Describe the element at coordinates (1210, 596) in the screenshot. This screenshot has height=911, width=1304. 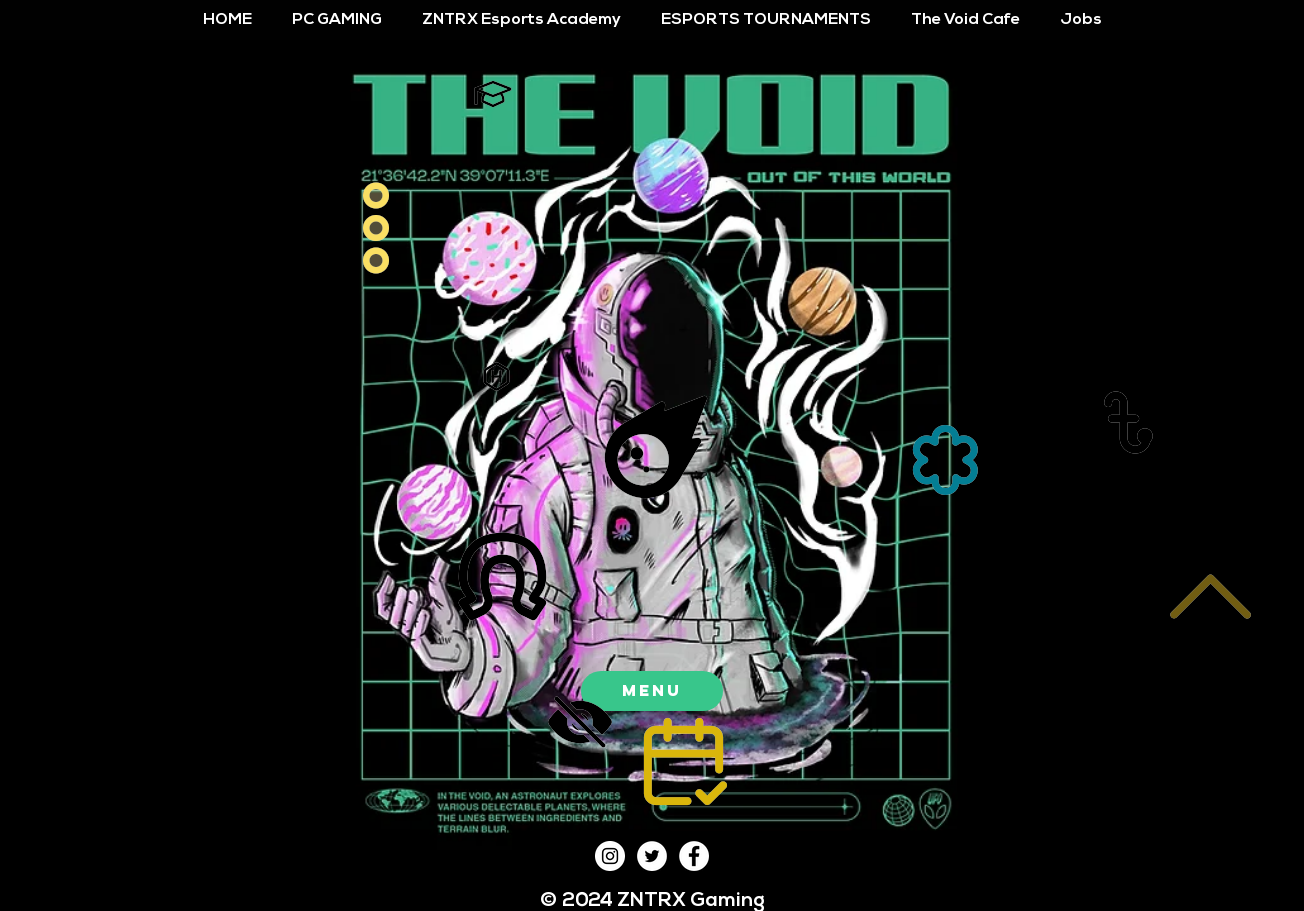
I see `collapse or minimize a section` at that location.